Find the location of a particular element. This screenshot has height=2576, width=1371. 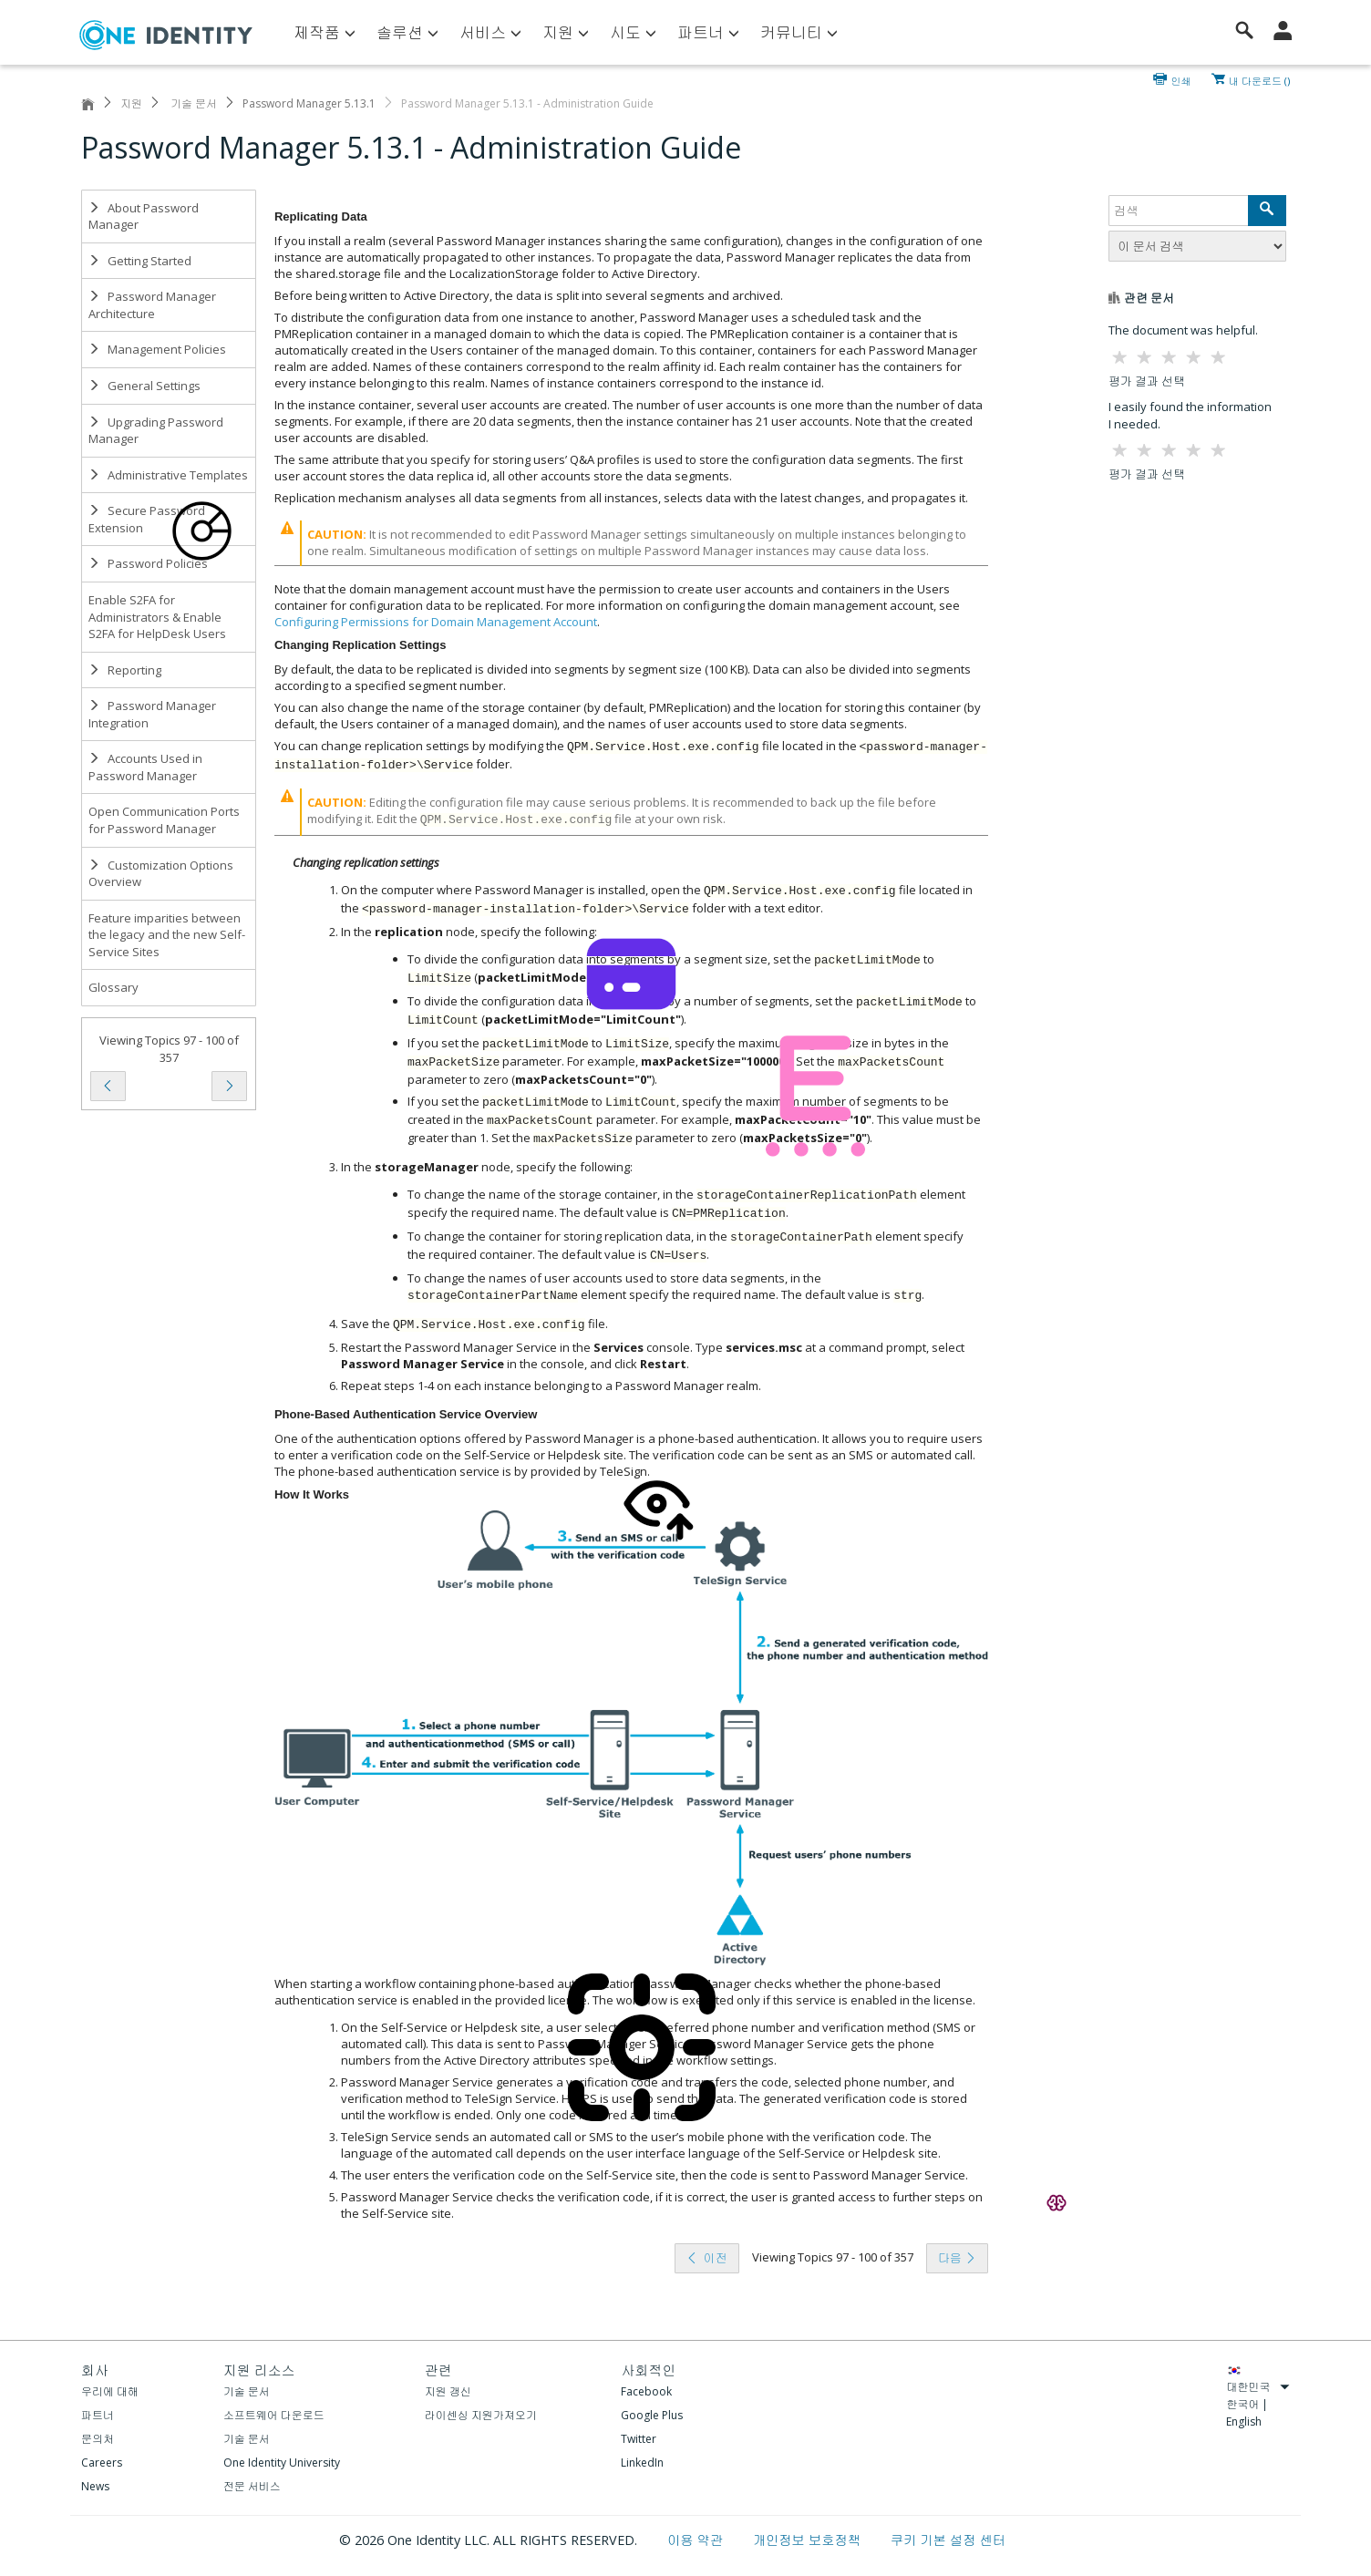

activate camera or photo sensor is located at coordinates (642, 2047).